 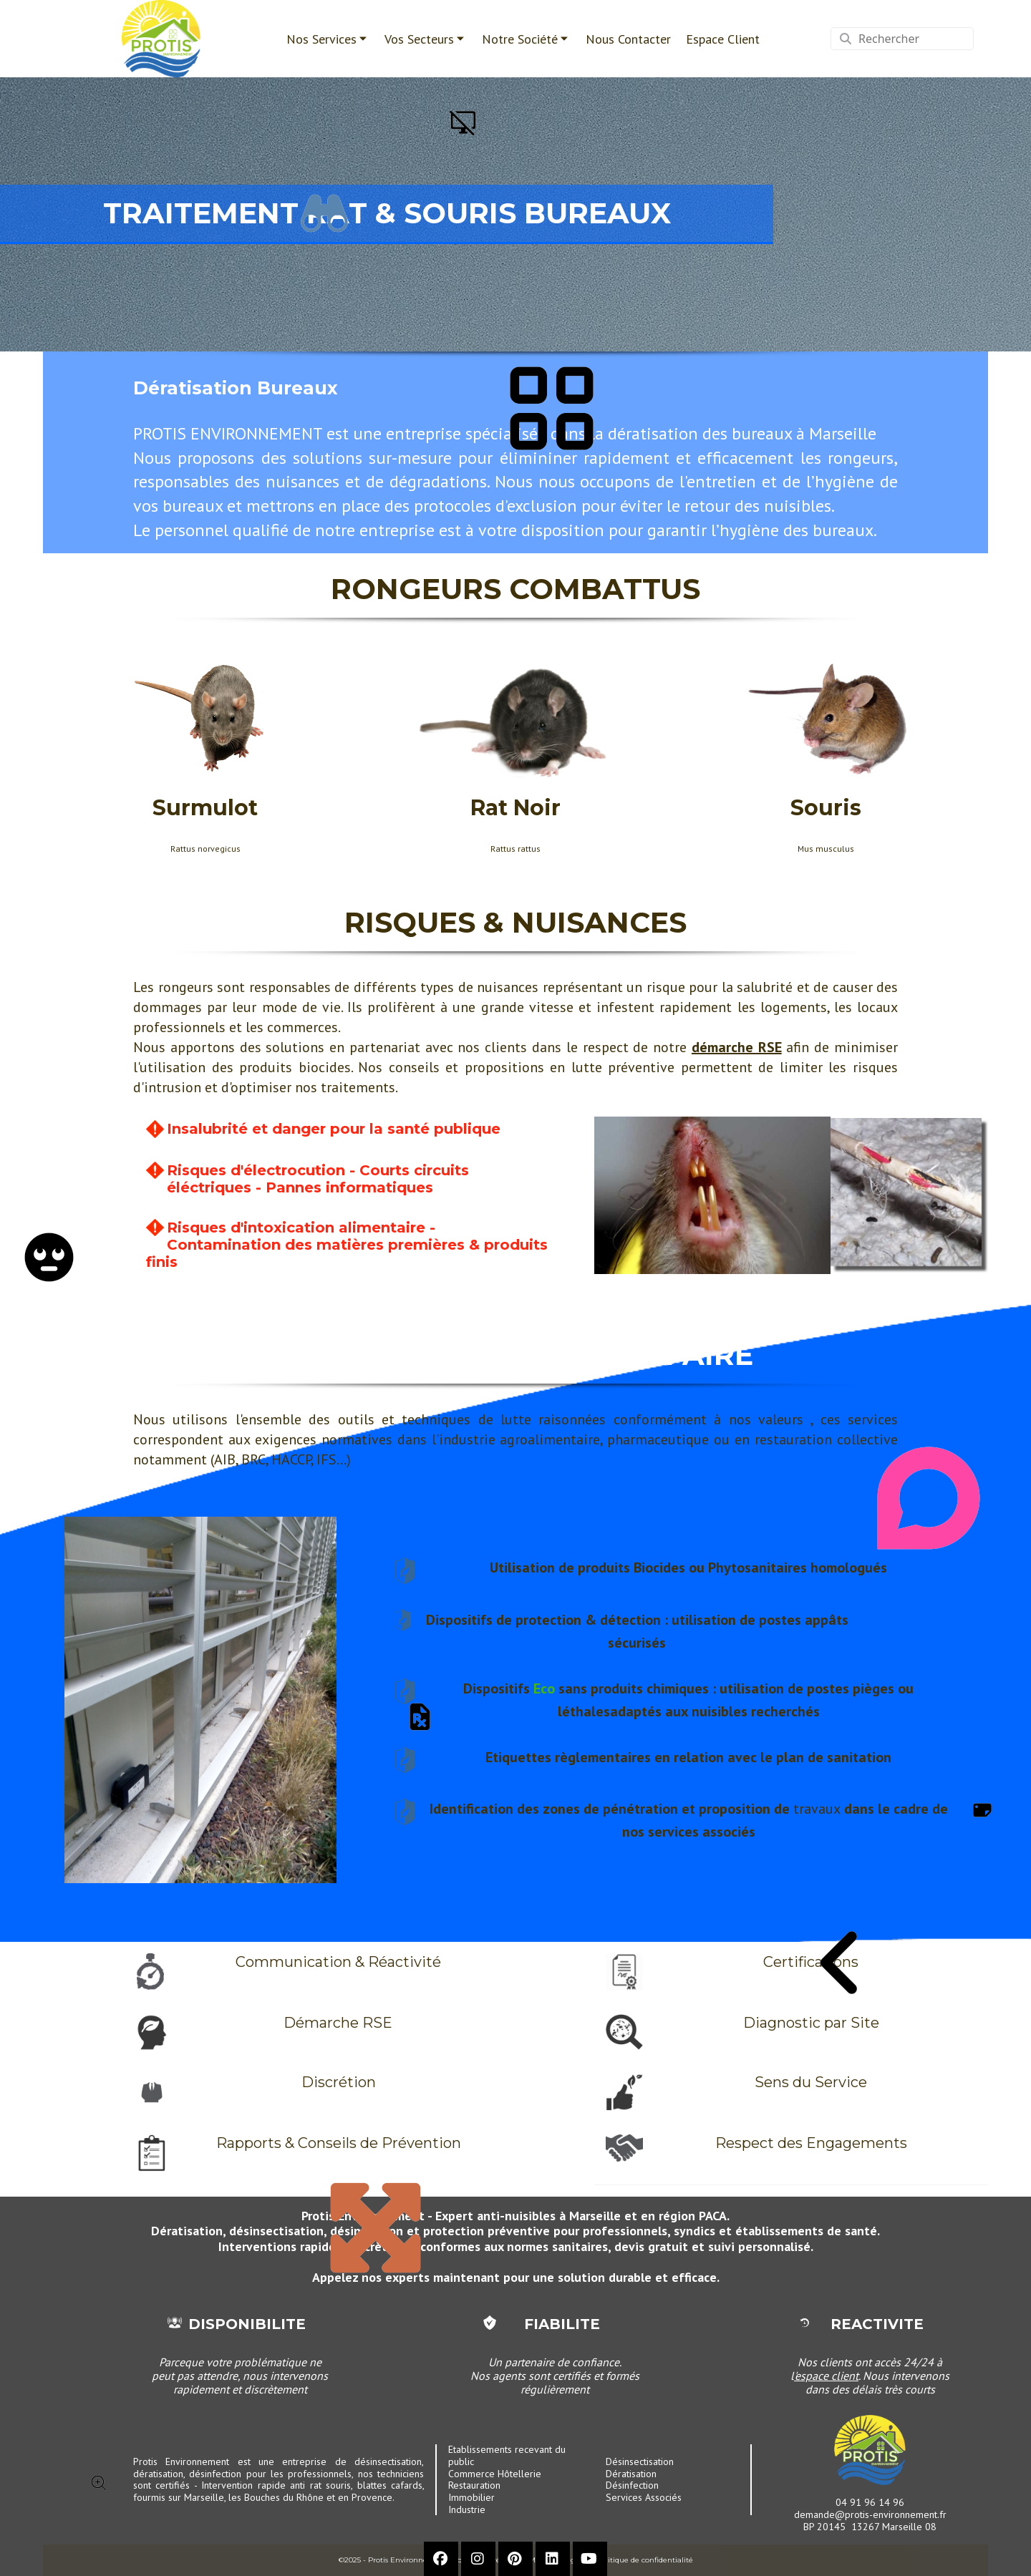 I want to click on view prescription document, so click(x=420, y=1716).